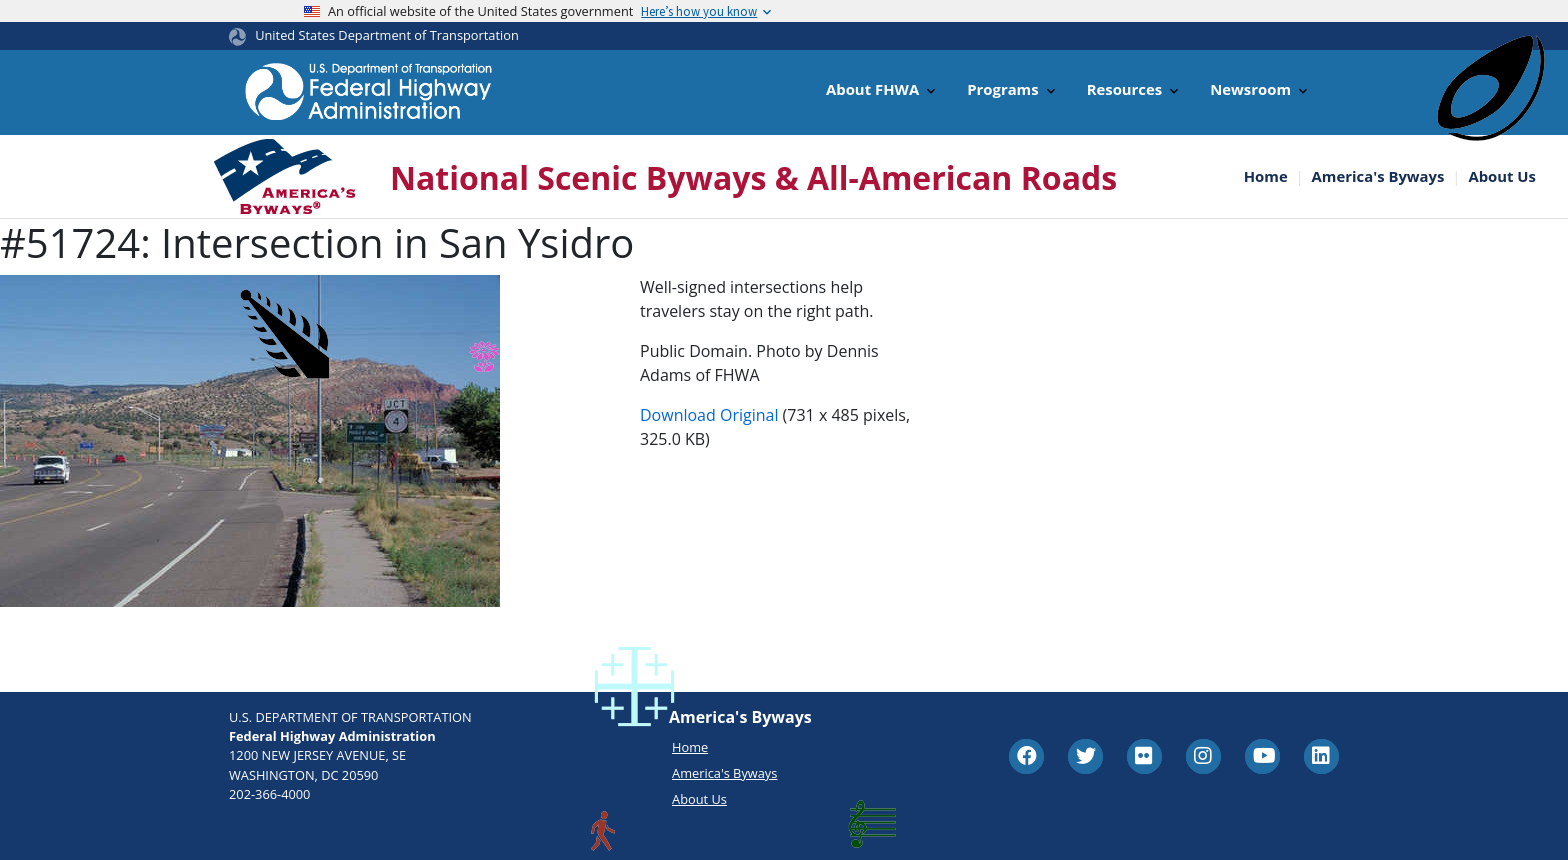 This screenshot has height=860, width=1568. What do you see at coordinates (603, 831) in the screenshot?
I see `switch to walking directions` at bounding box center [603, 831].